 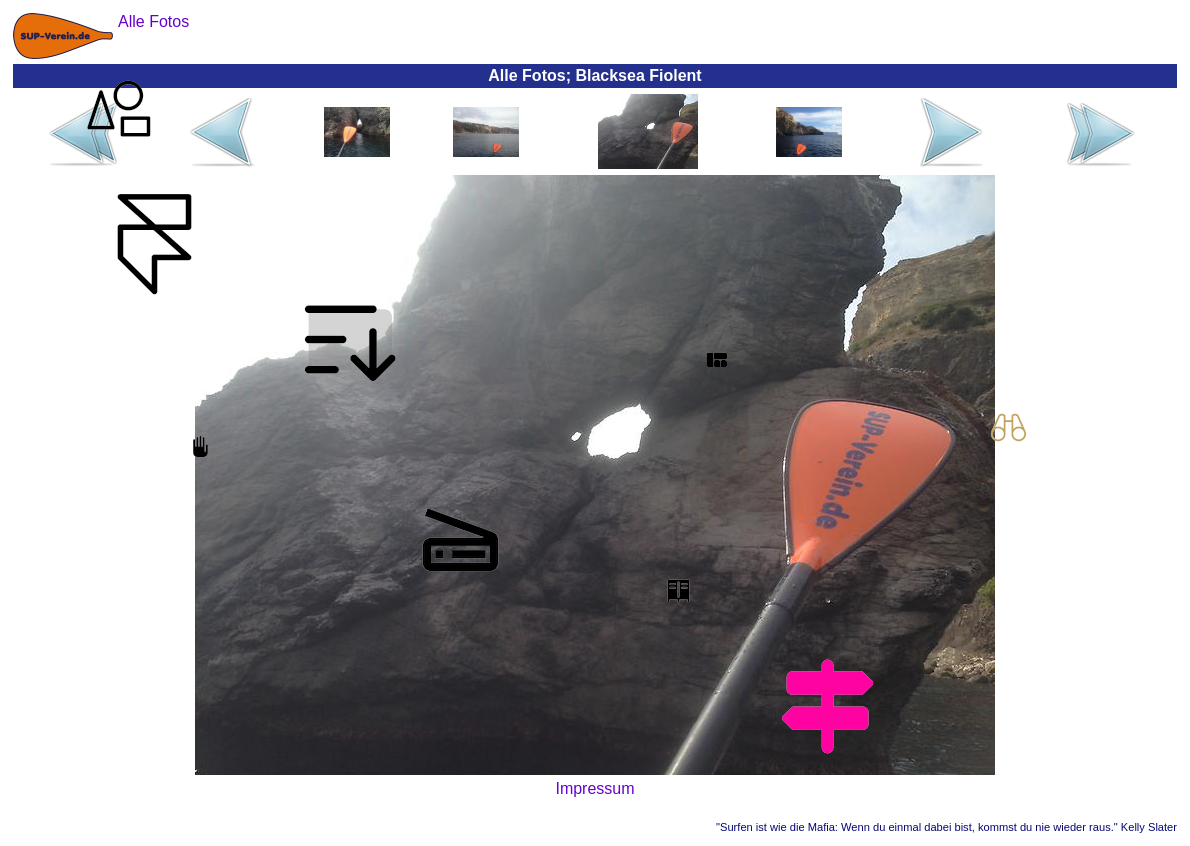 I want to click on scan a document or image, so click(x=460, y=537).